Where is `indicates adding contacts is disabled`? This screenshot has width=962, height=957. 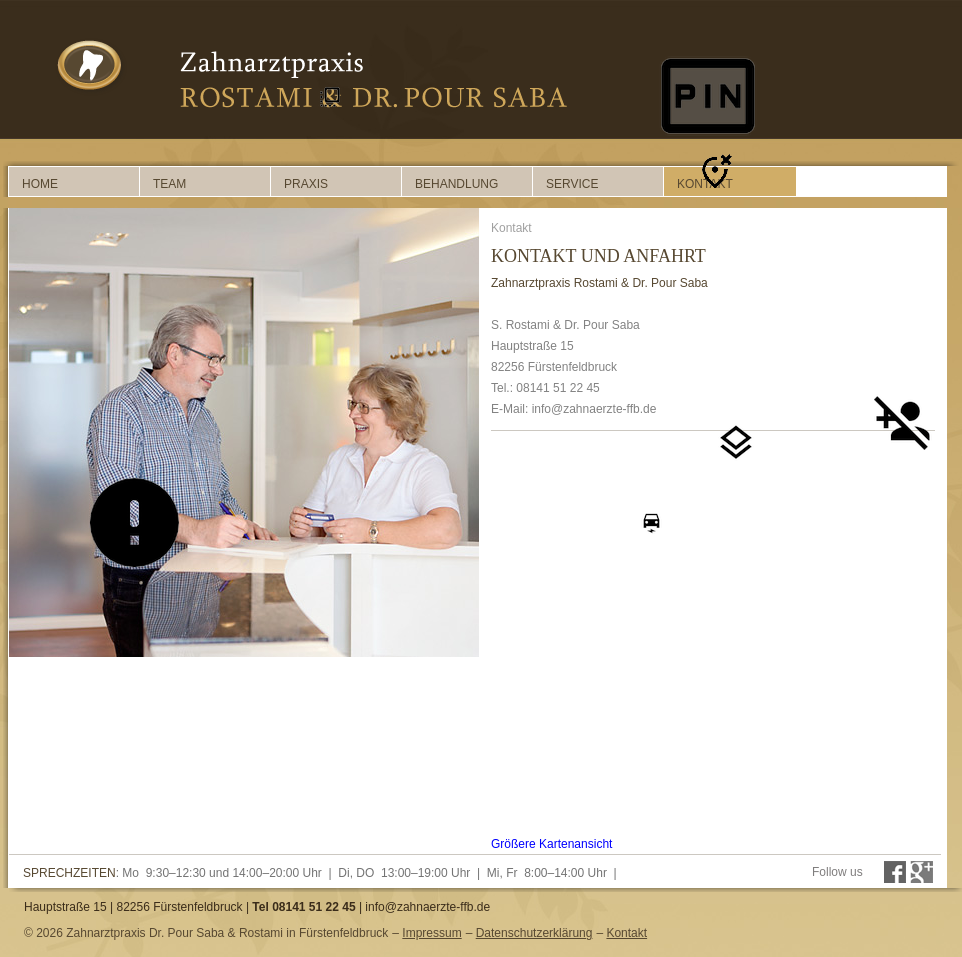
indicates adding contacts is disabled is located at coordinates (903, 421).